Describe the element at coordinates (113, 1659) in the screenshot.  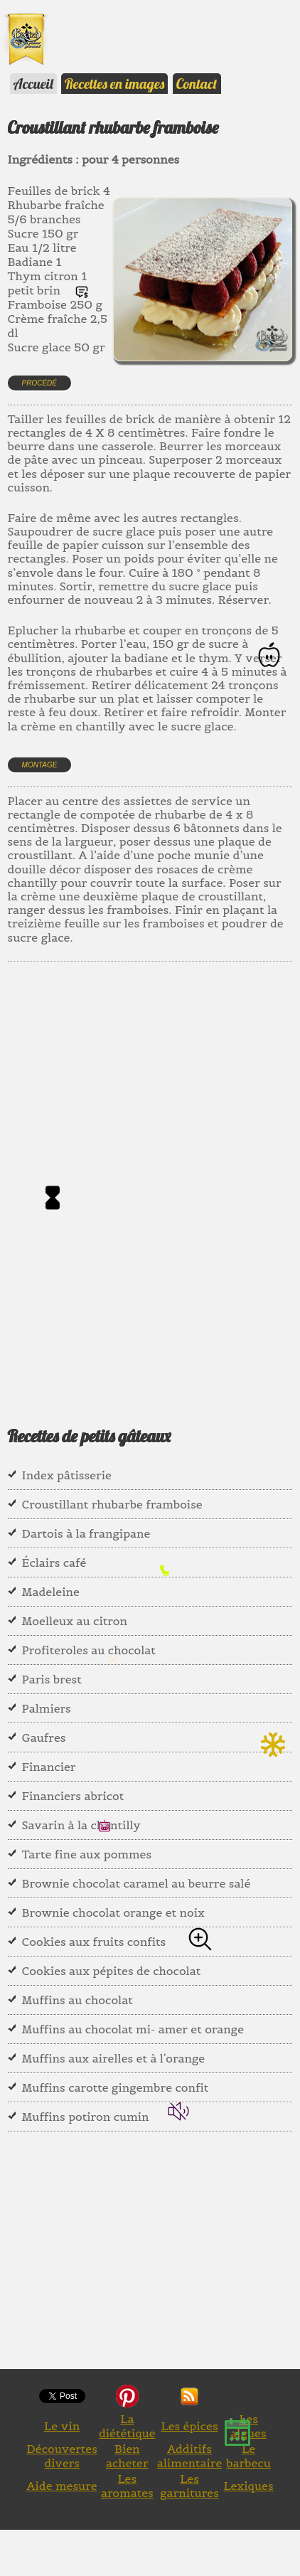
I see `close or dismiss a dialog` at that location.